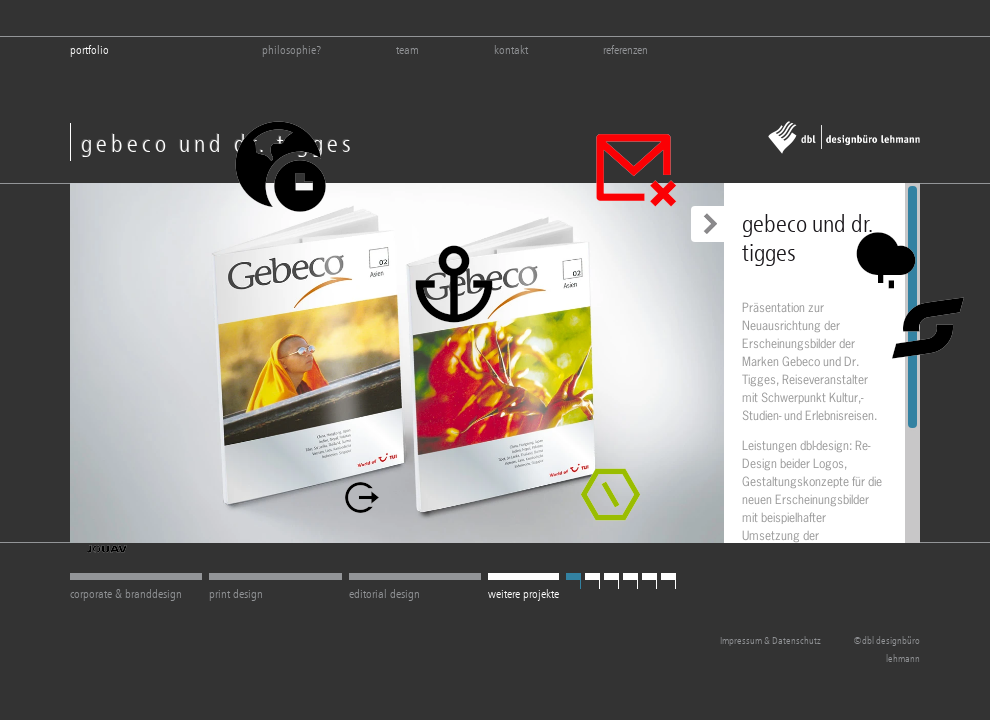  What do you see at coordinates (454, 284) in the screenshot?
I see `set a fixed anchor point on the map` at bounding box center [454, 284].